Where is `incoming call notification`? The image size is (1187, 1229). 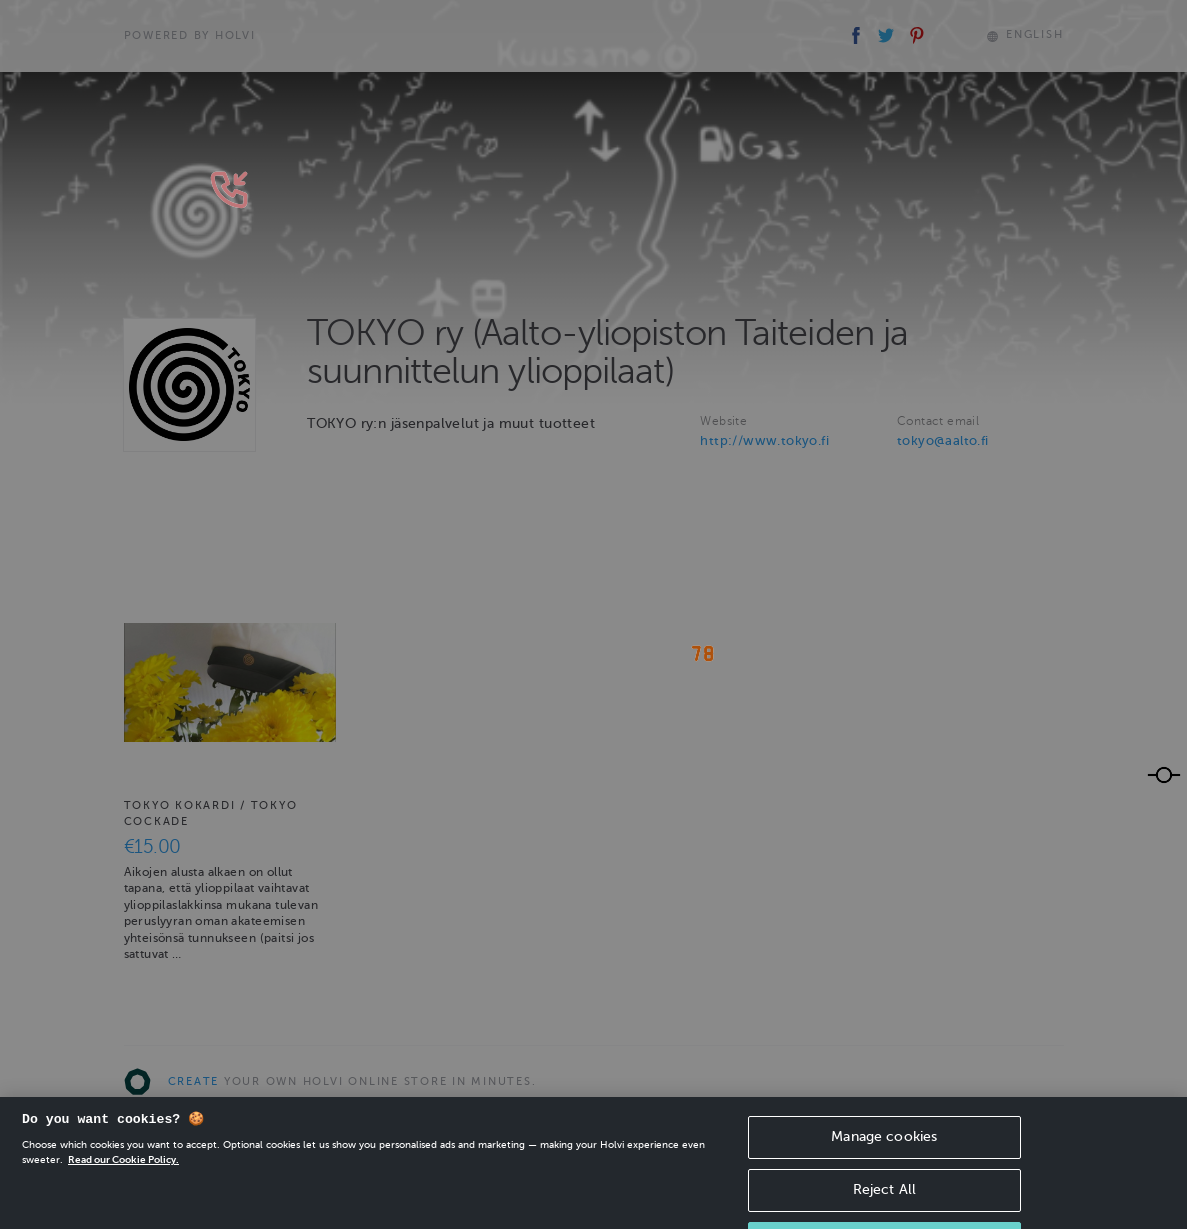
incoming call notification is located at coordinates (230, 189).